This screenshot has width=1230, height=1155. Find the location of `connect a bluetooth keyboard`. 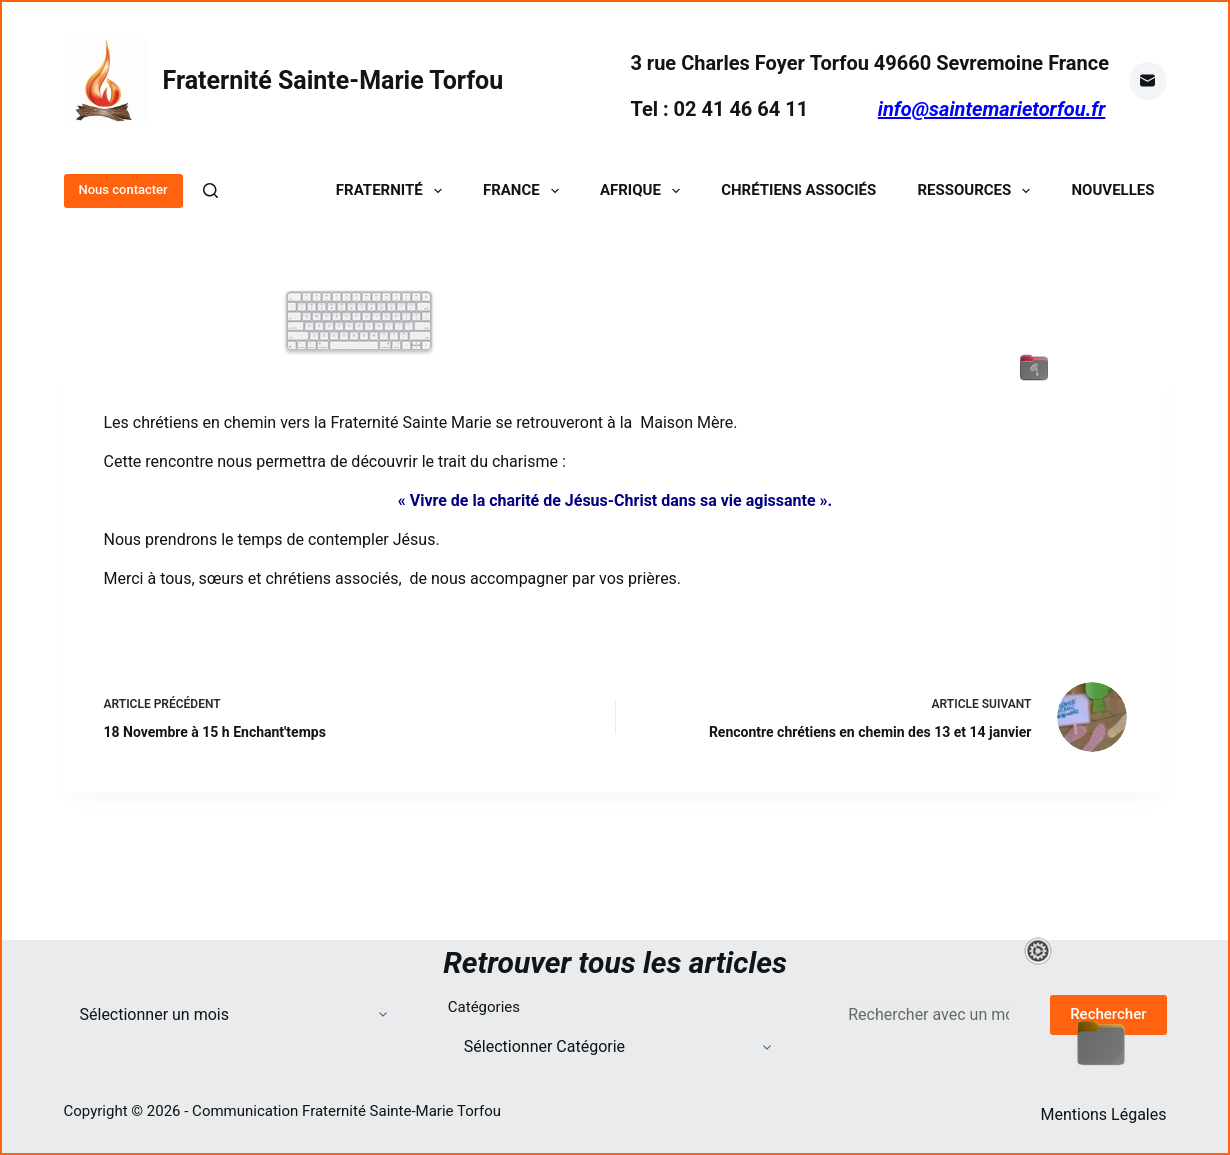

connect a bluetooth keyboard is located at coordinates (359, 321).